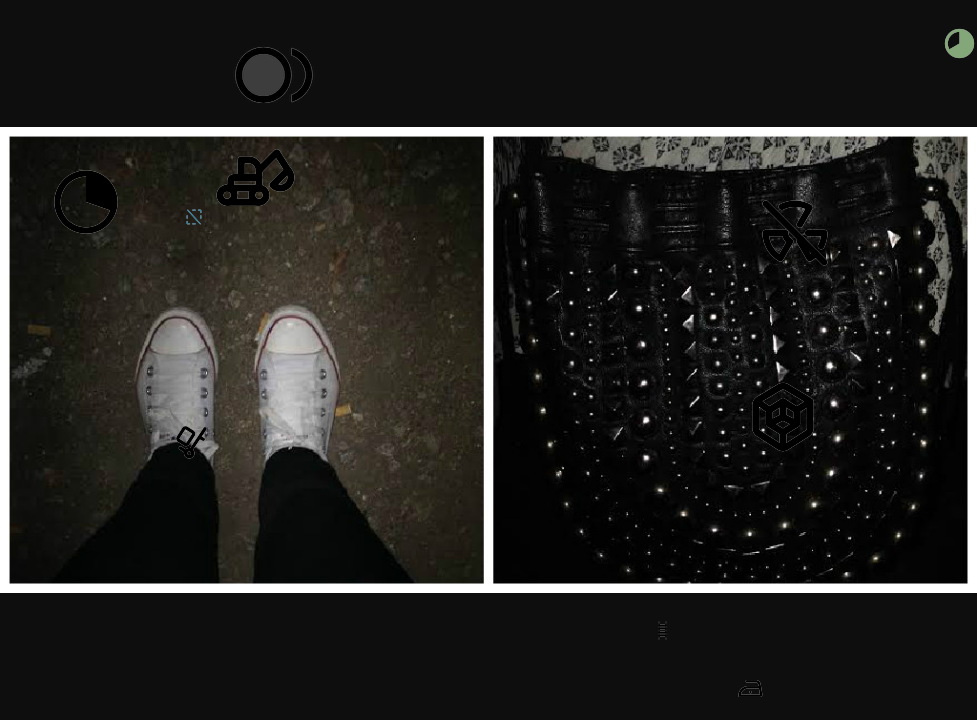 The image size is (977, 720). I want to click on disable radiation or hazard alerts, so click(795, 233).